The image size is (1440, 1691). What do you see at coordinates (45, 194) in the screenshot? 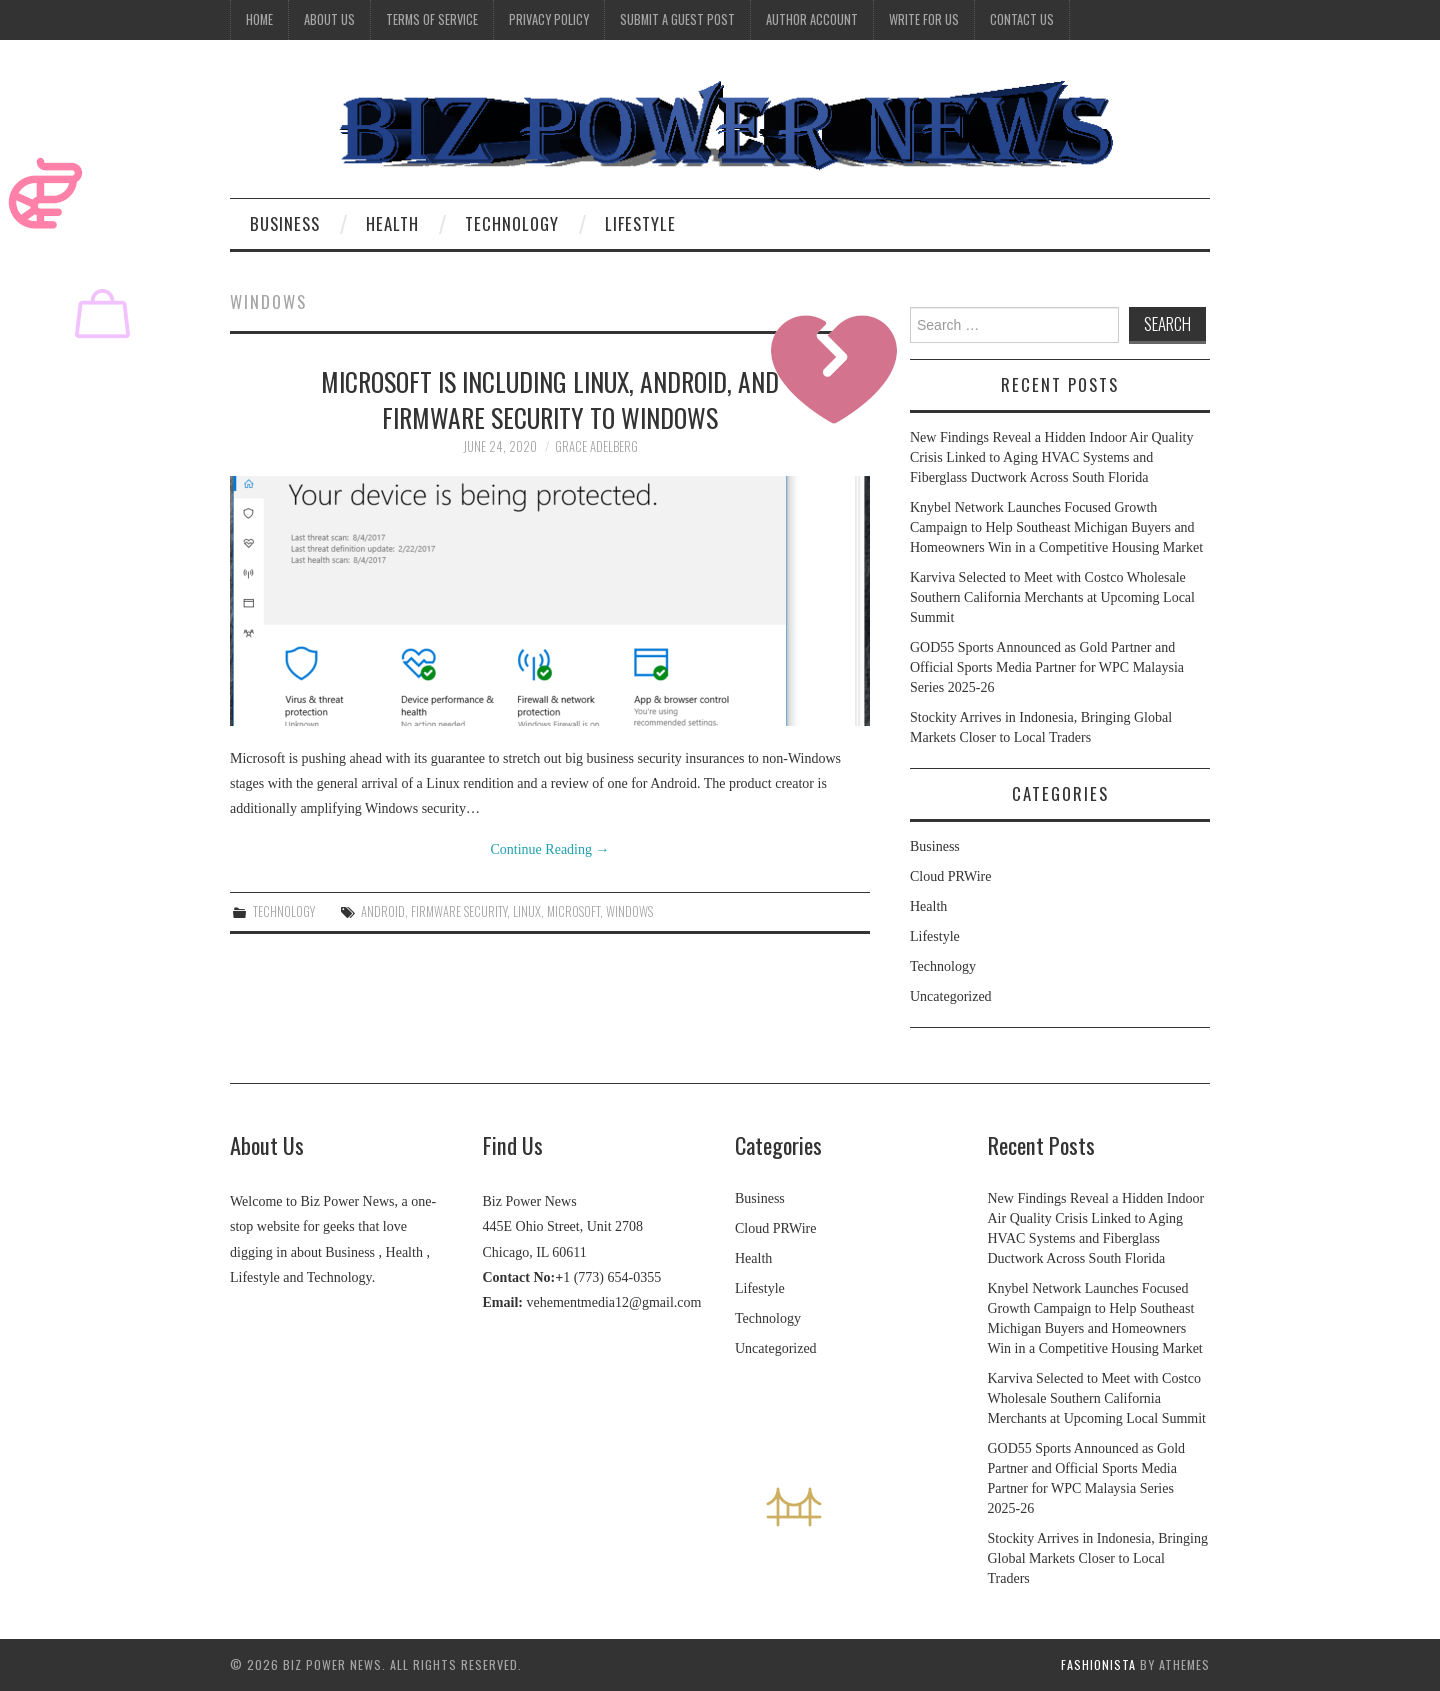
I see `select shrimp or shellfish as a food preference` at bounding box center [45, 194].